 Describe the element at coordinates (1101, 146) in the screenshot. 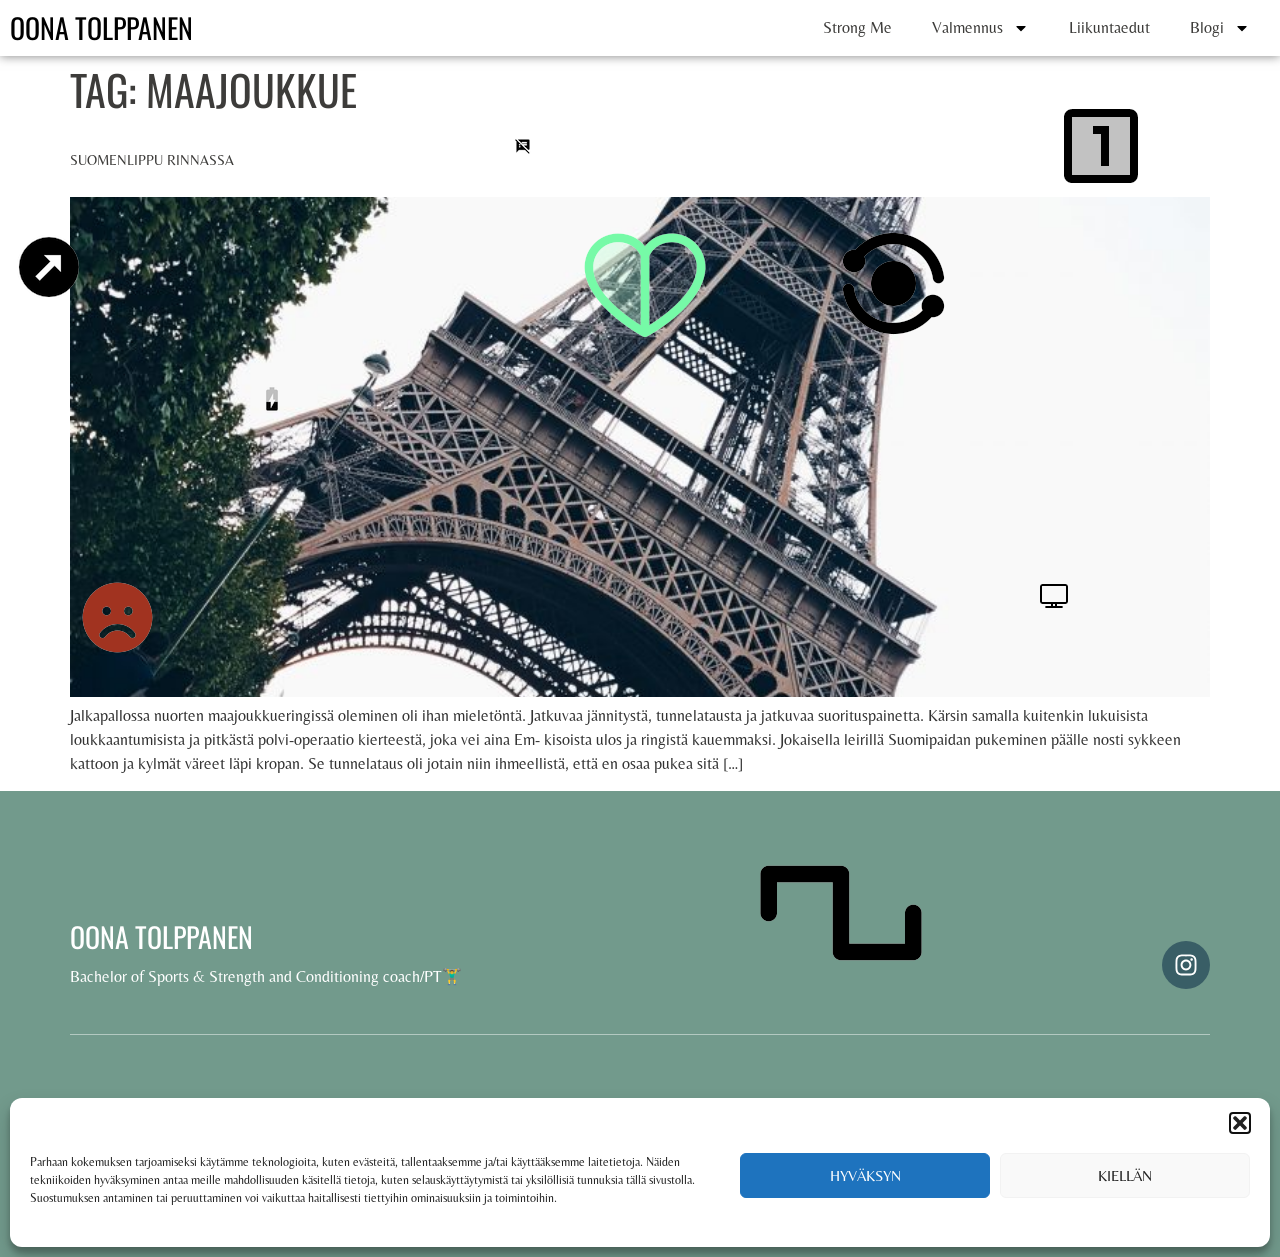

I see `indicates the first item or step in a sequence` at that location.